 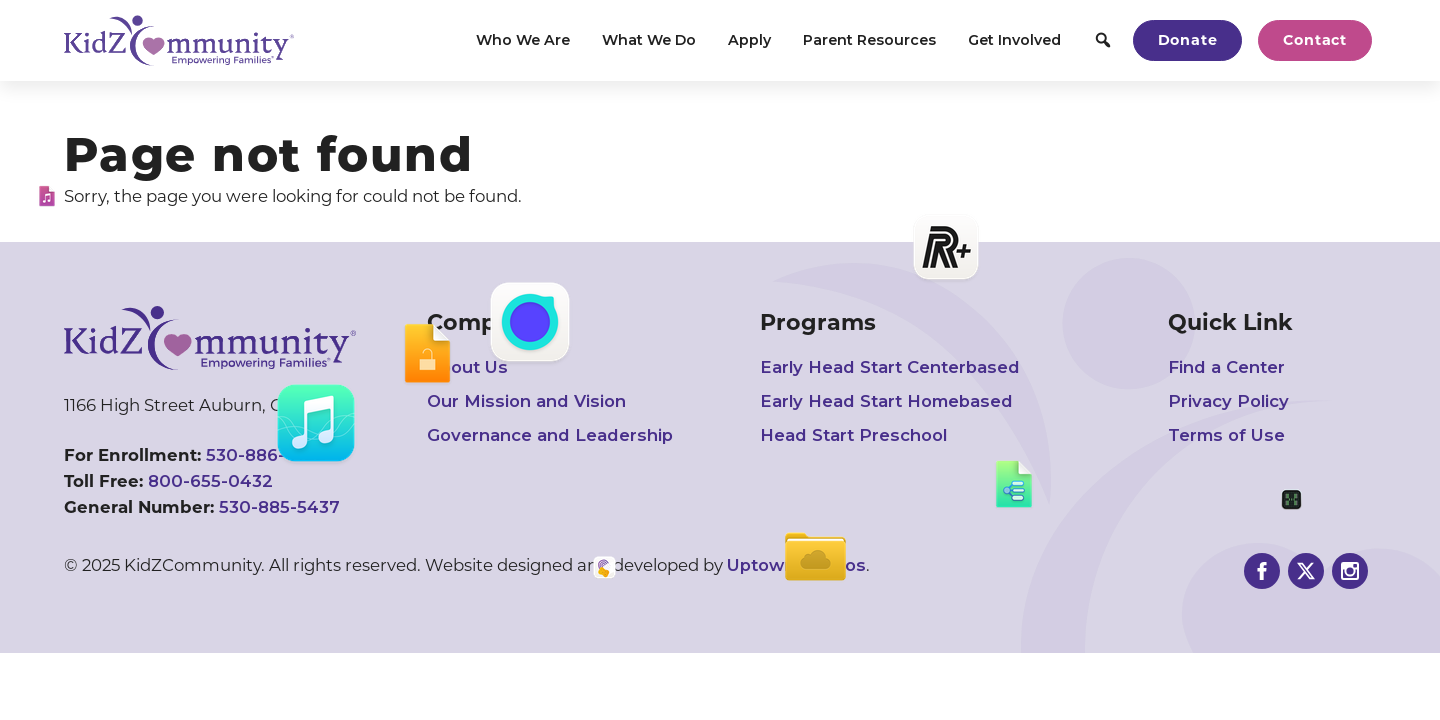 What do you see at coordinates (946, 247) in the screenshot?
I see `open RetroPlus retro gaming app` at bounding box center [946, 247].